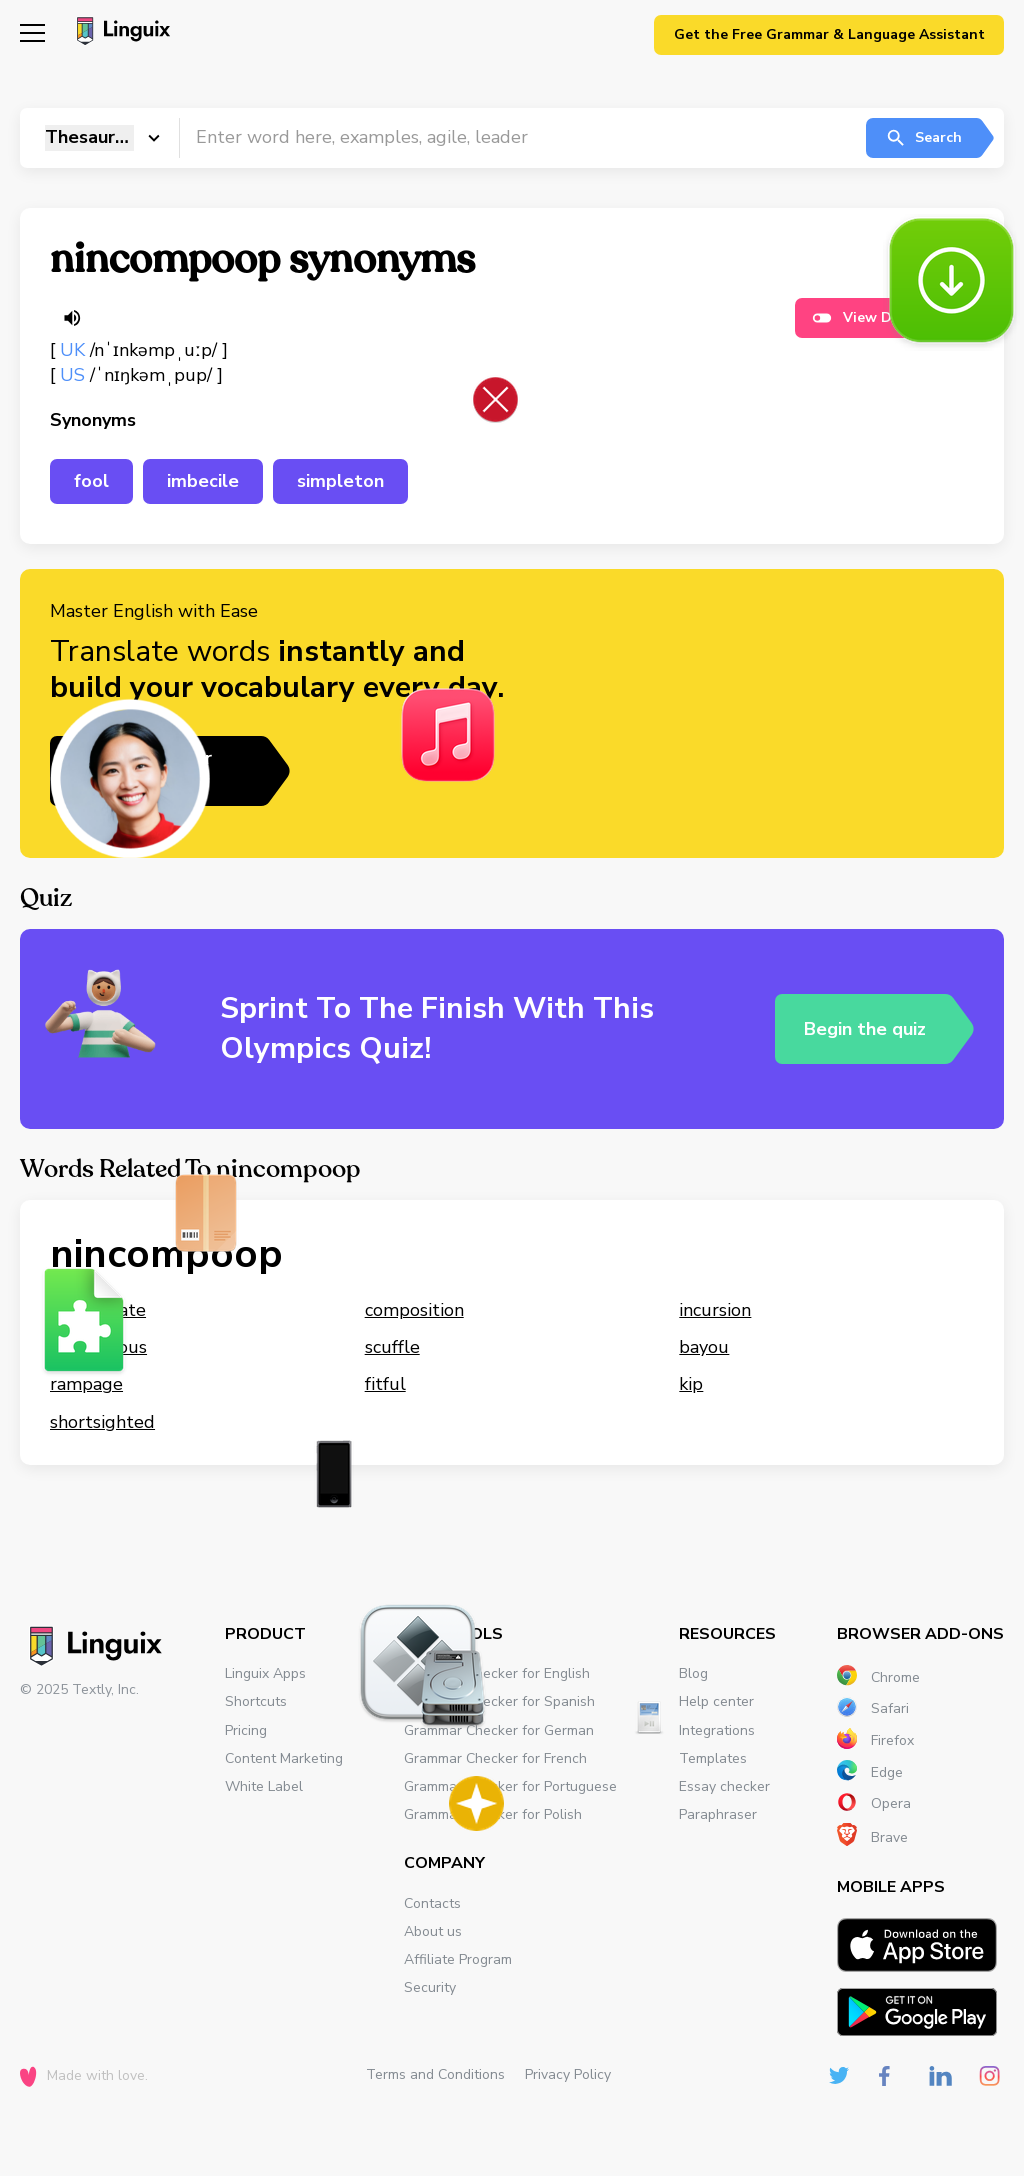 The height and width of the screenshot is (2176, 1024). I want to click on compressed or archived file type, so click(206, 1213).